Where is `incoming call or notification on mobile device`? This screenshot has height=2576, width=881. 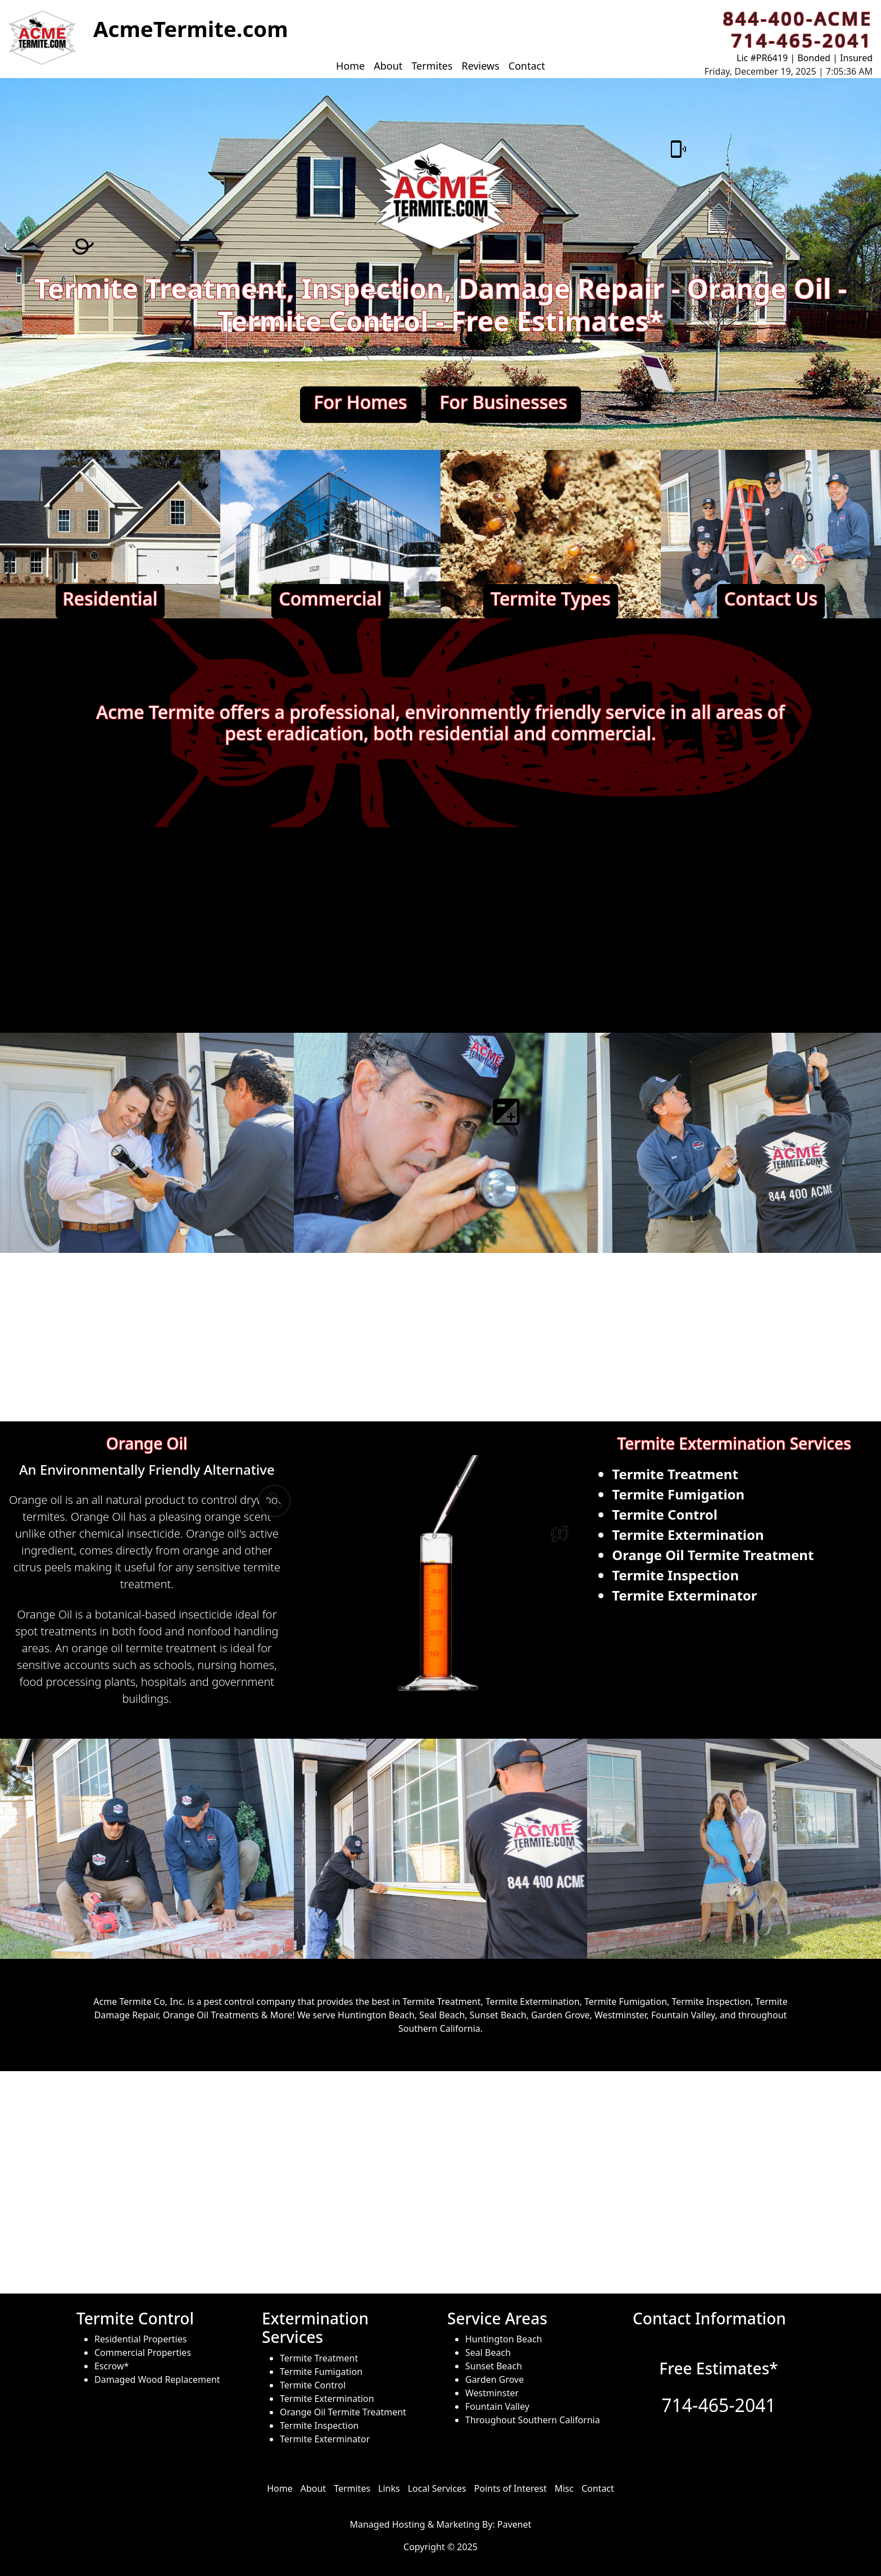 incoming call or notification on mobile device is located at coordinates (678, 149).